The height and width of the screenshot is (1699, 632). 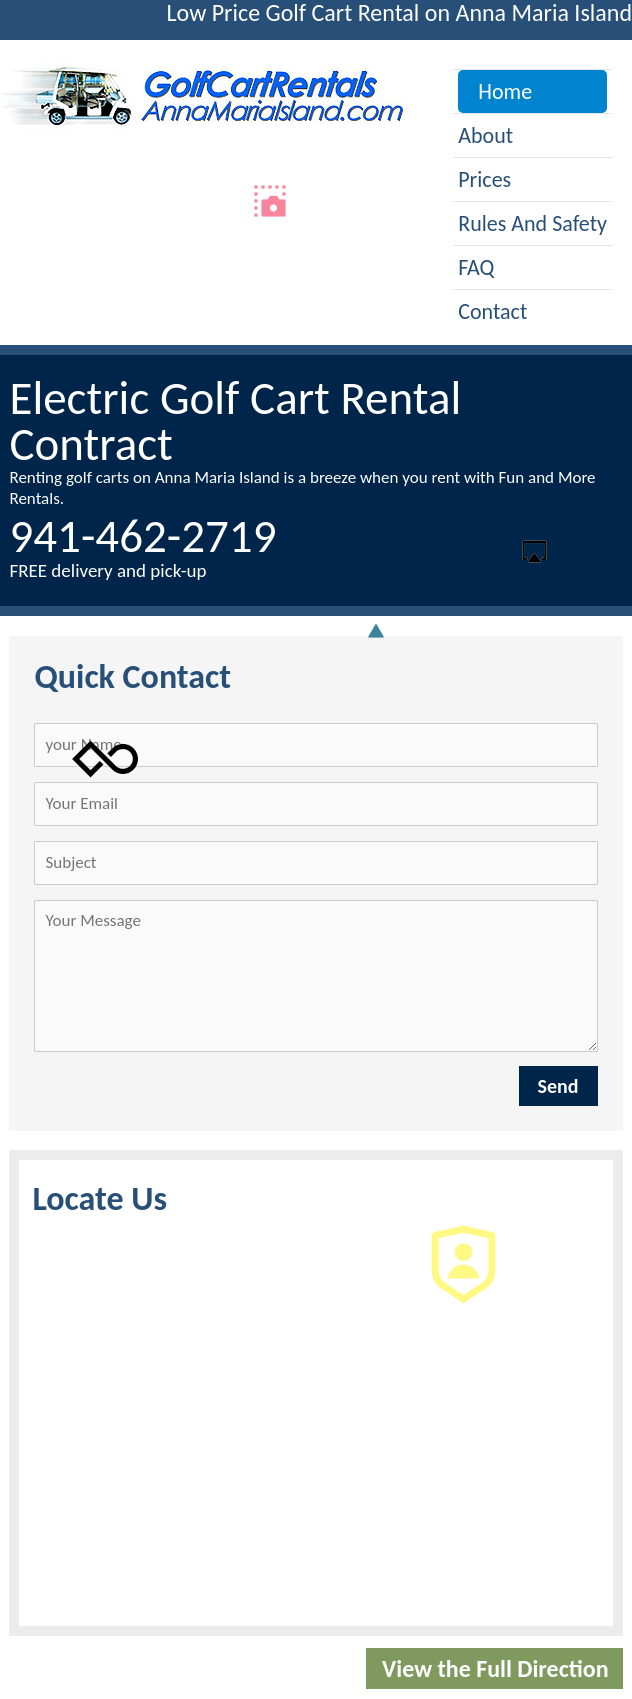 I want to click on open the Showpad app, so click(x=105, y=759).